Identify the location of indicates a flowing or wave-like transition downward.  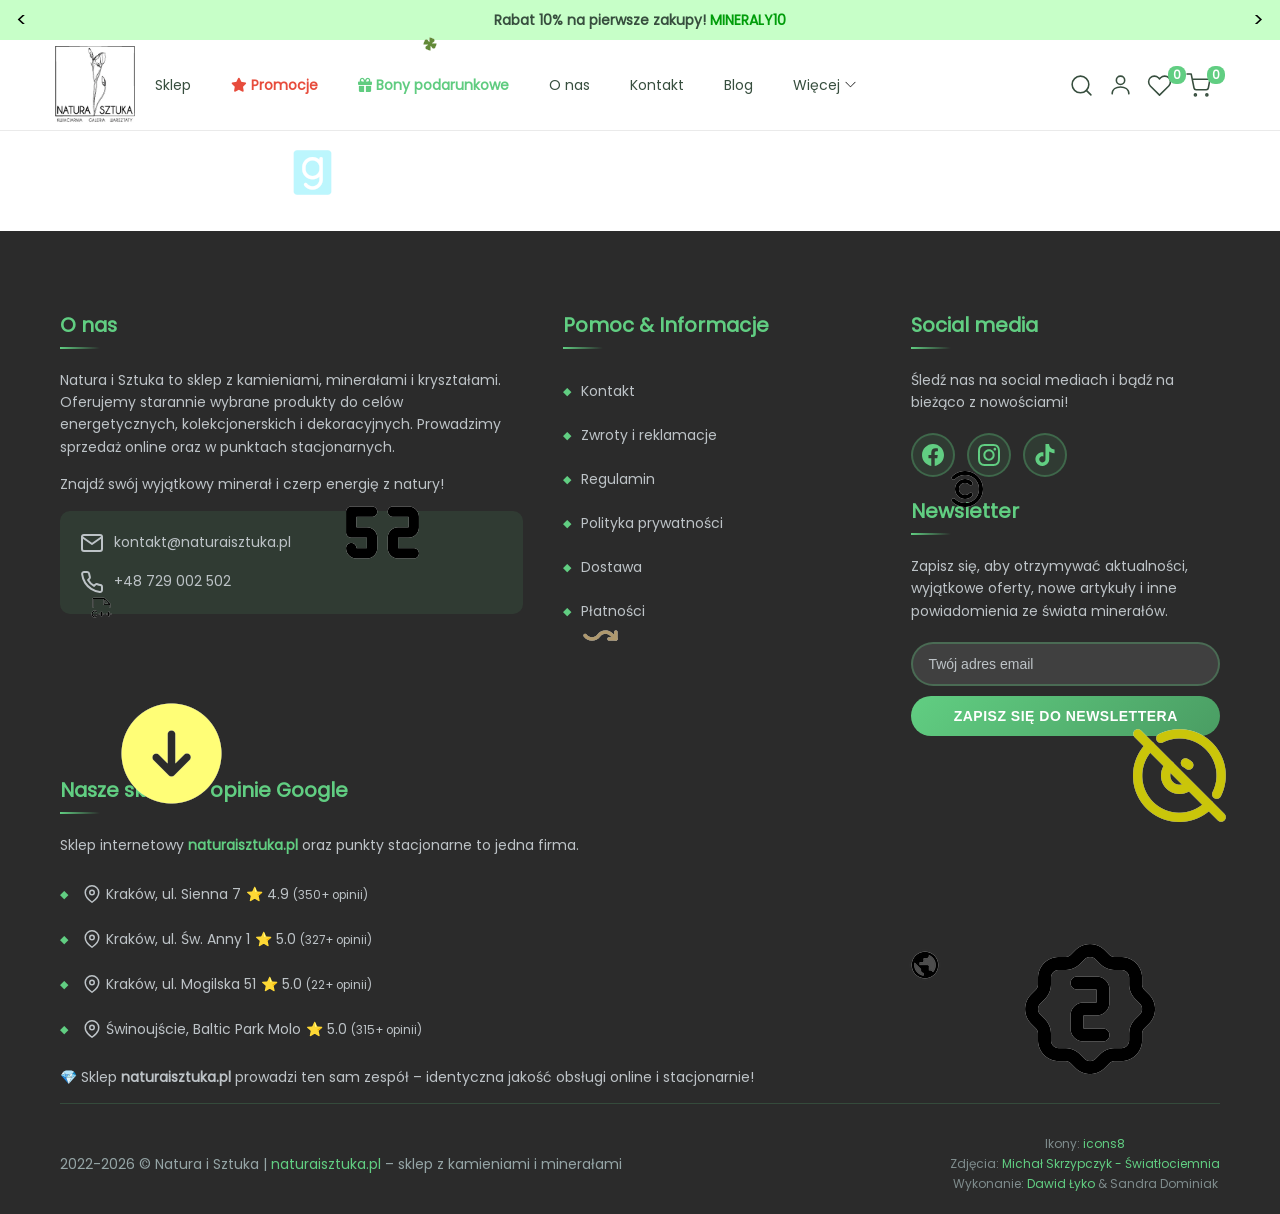
(600, 635).